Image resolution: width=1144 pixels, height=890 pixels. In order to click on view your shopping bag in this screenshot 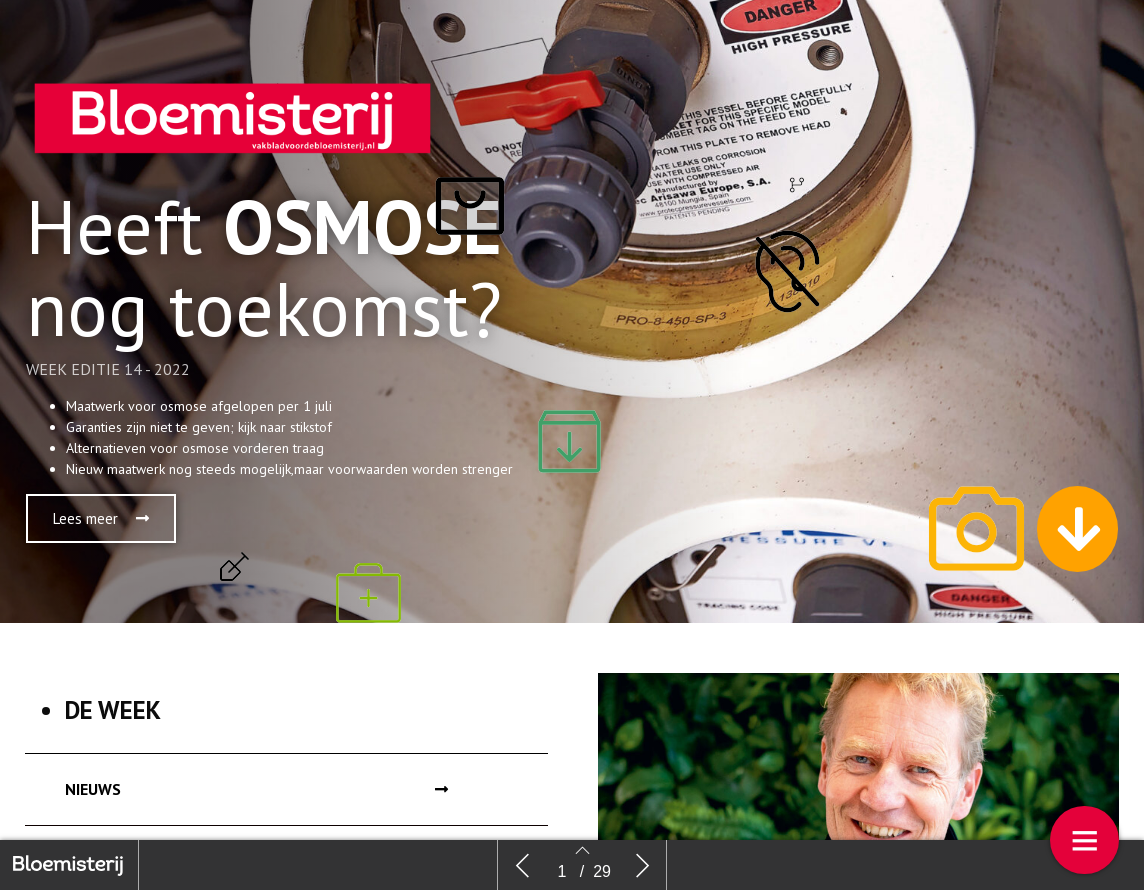, I will do `click(470, 206)`.